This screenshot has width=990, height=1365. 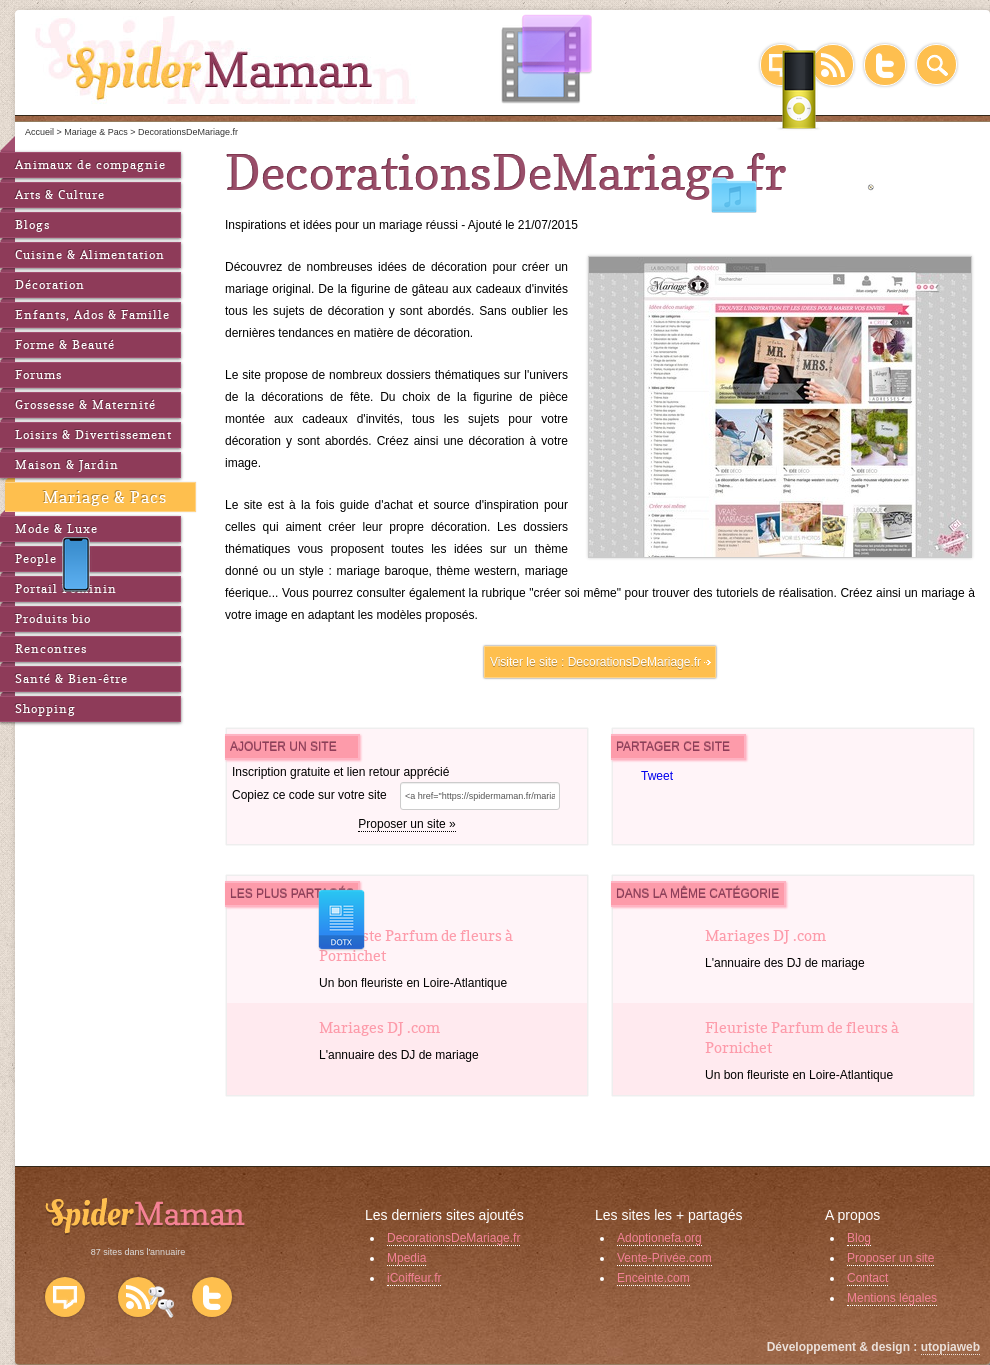 I want to click on open your music folder, so click(x=734, y=195).